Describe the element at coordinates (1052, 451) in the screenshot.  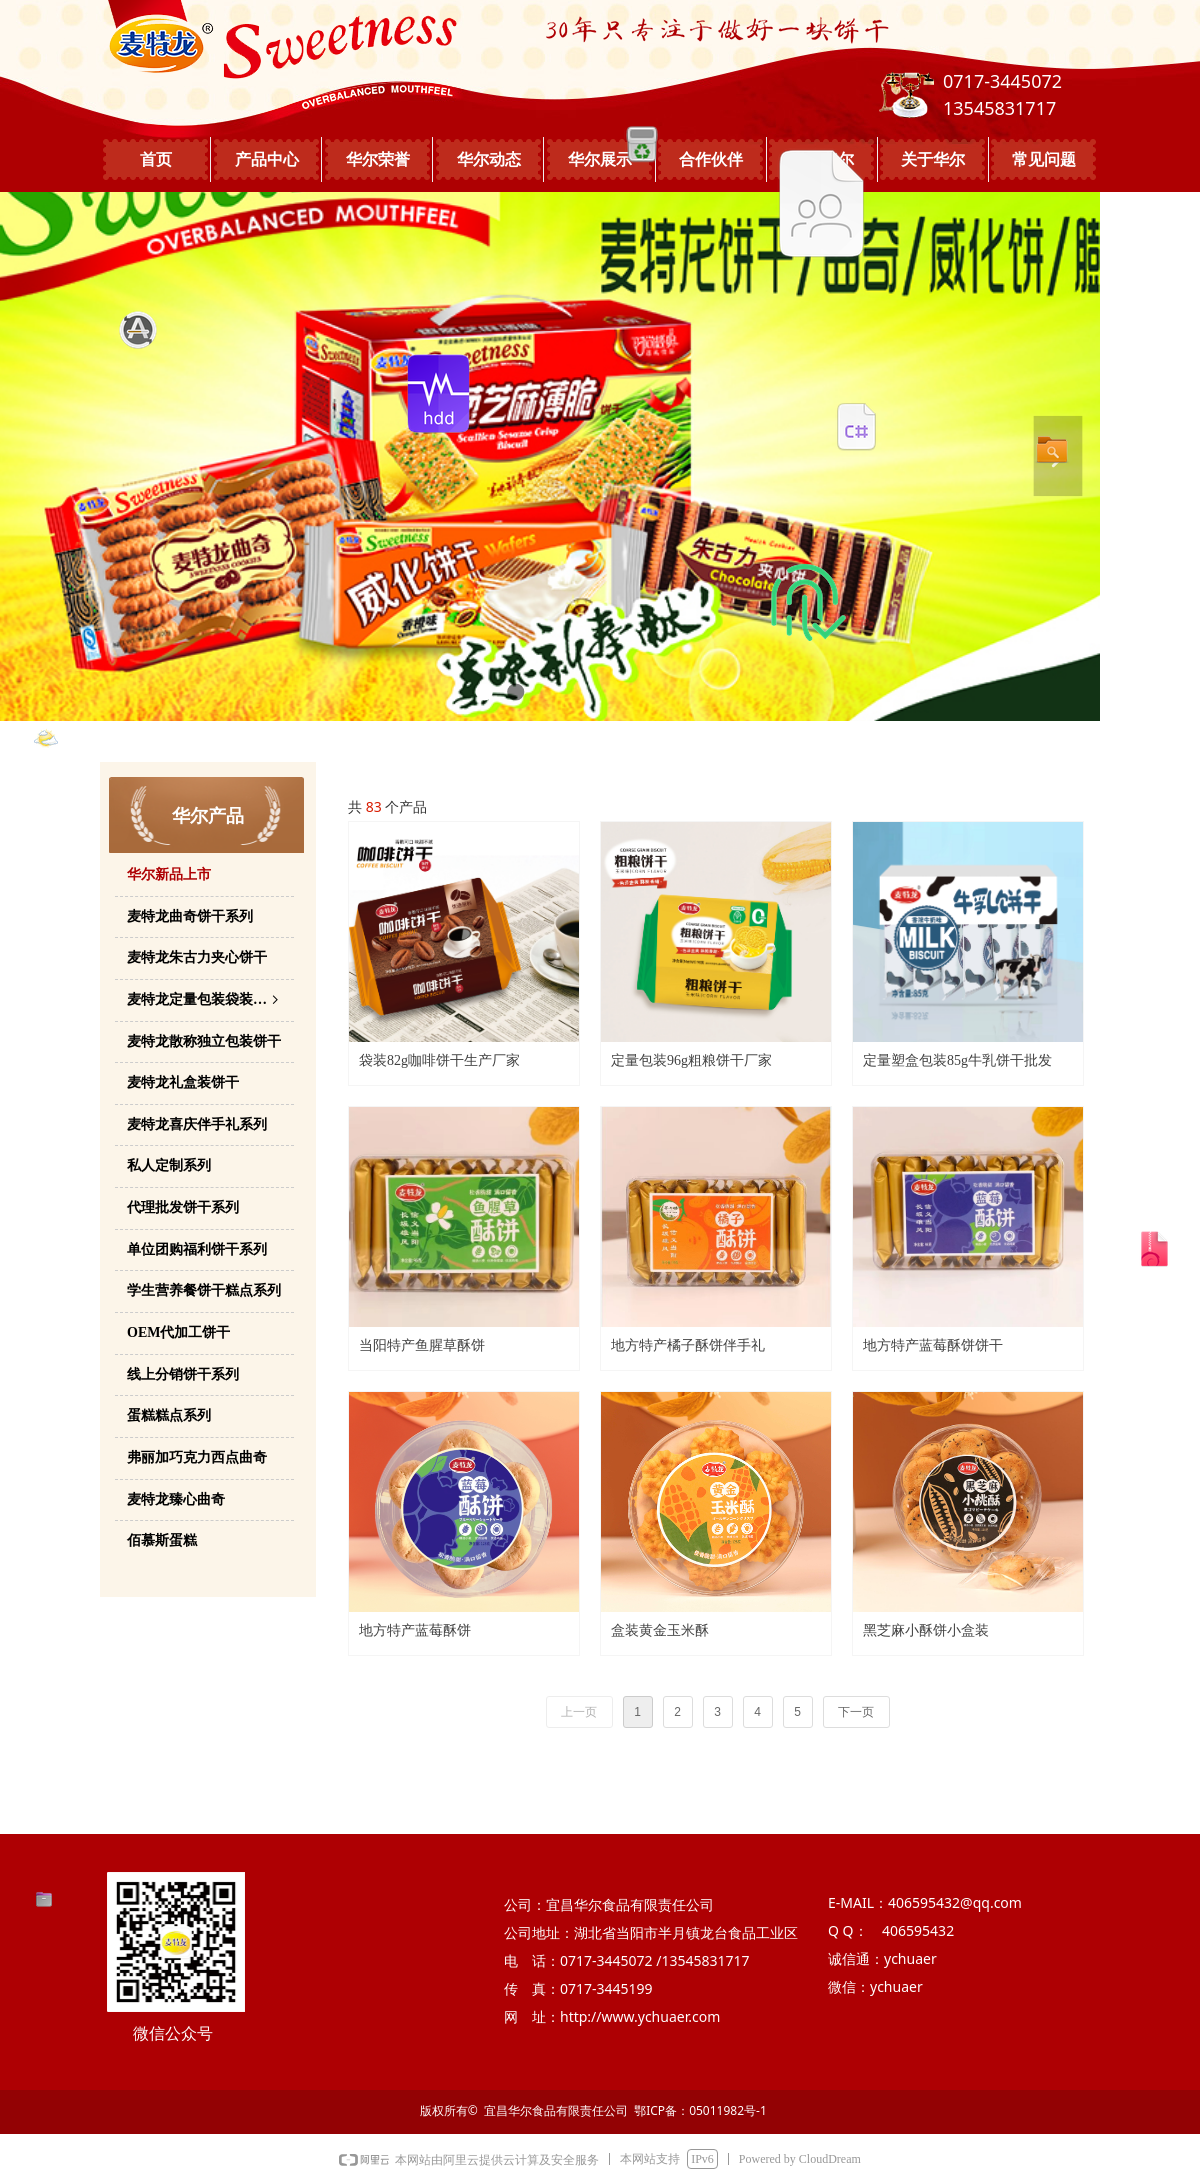
I see `access saved search queries` at that location.